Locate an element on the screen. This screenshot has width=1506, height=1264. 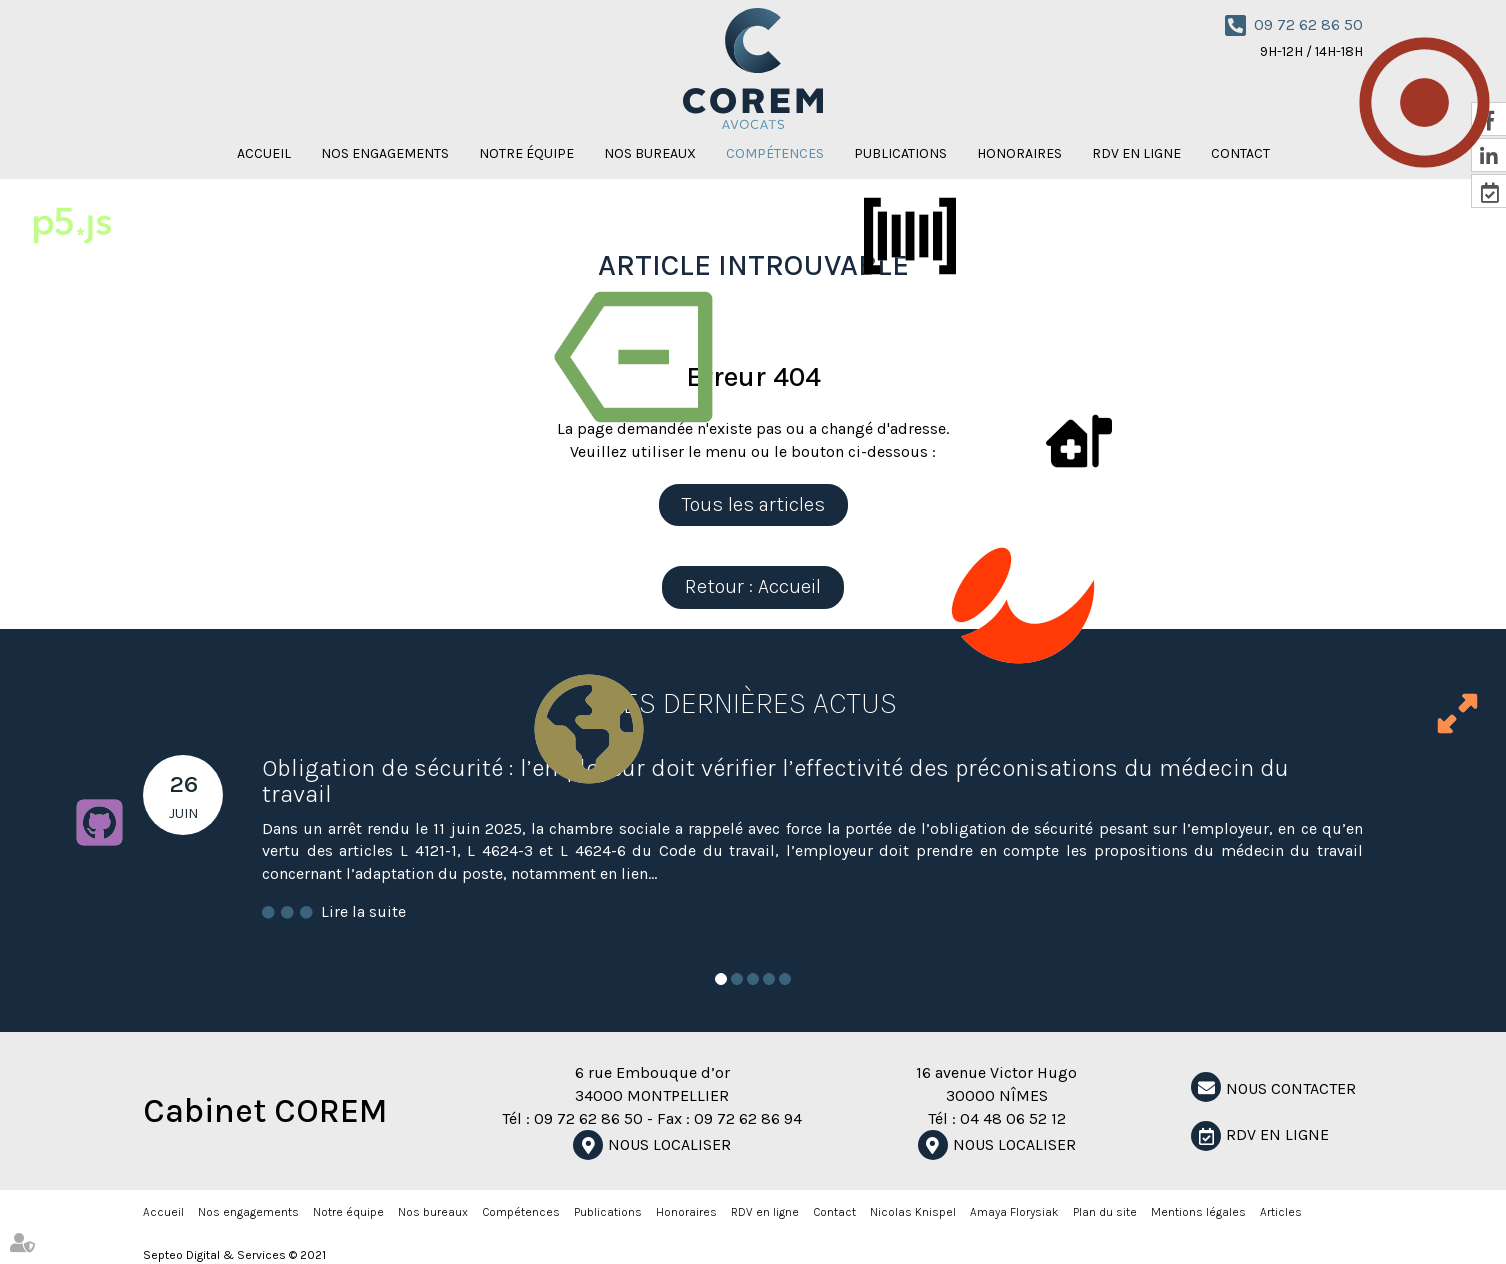
p5.js creative coding library logo is located at coordinates (72, 225).